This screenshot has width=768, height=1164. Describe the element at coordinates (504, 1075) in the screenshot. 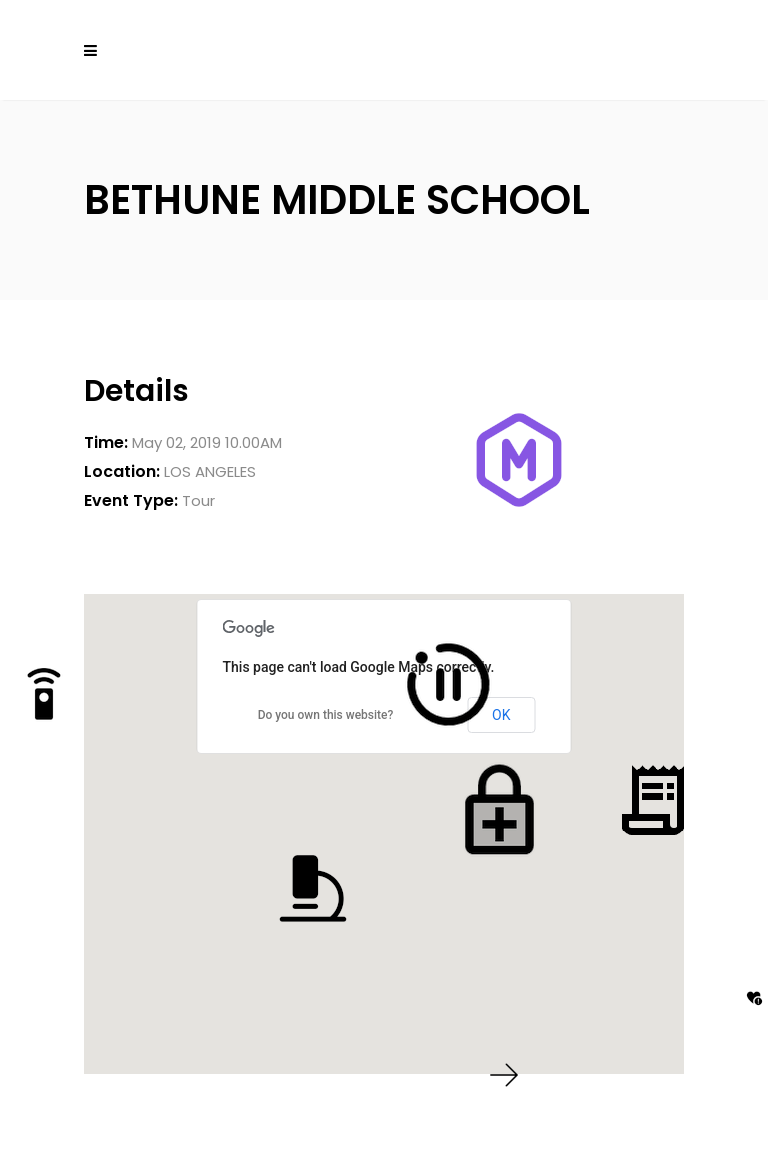

I see `navigate to the next item or screen` at that location.